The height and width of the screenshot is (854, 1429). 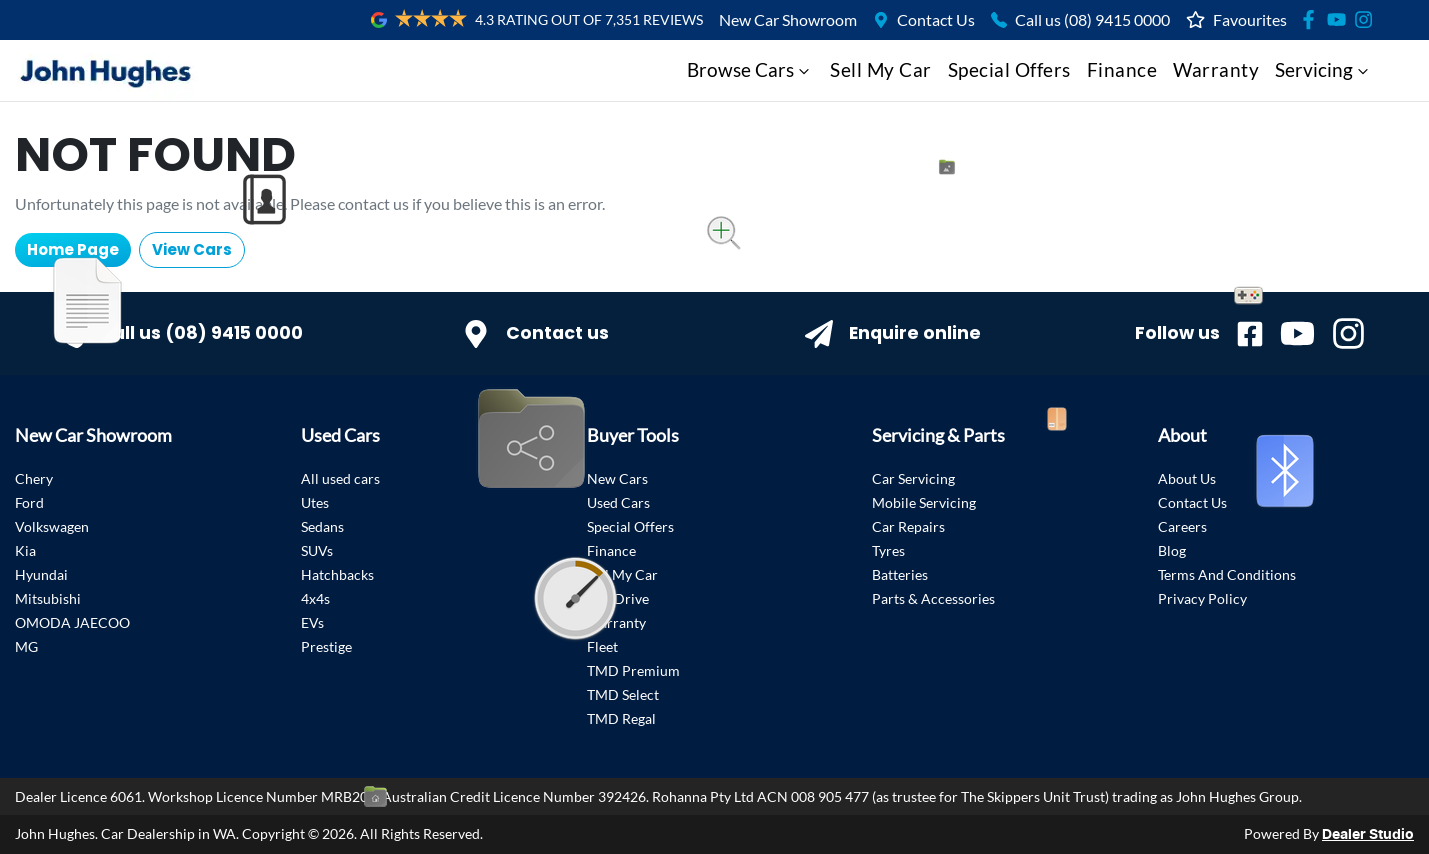 I want to click on open system profiler application, so click(x=575, y=598).